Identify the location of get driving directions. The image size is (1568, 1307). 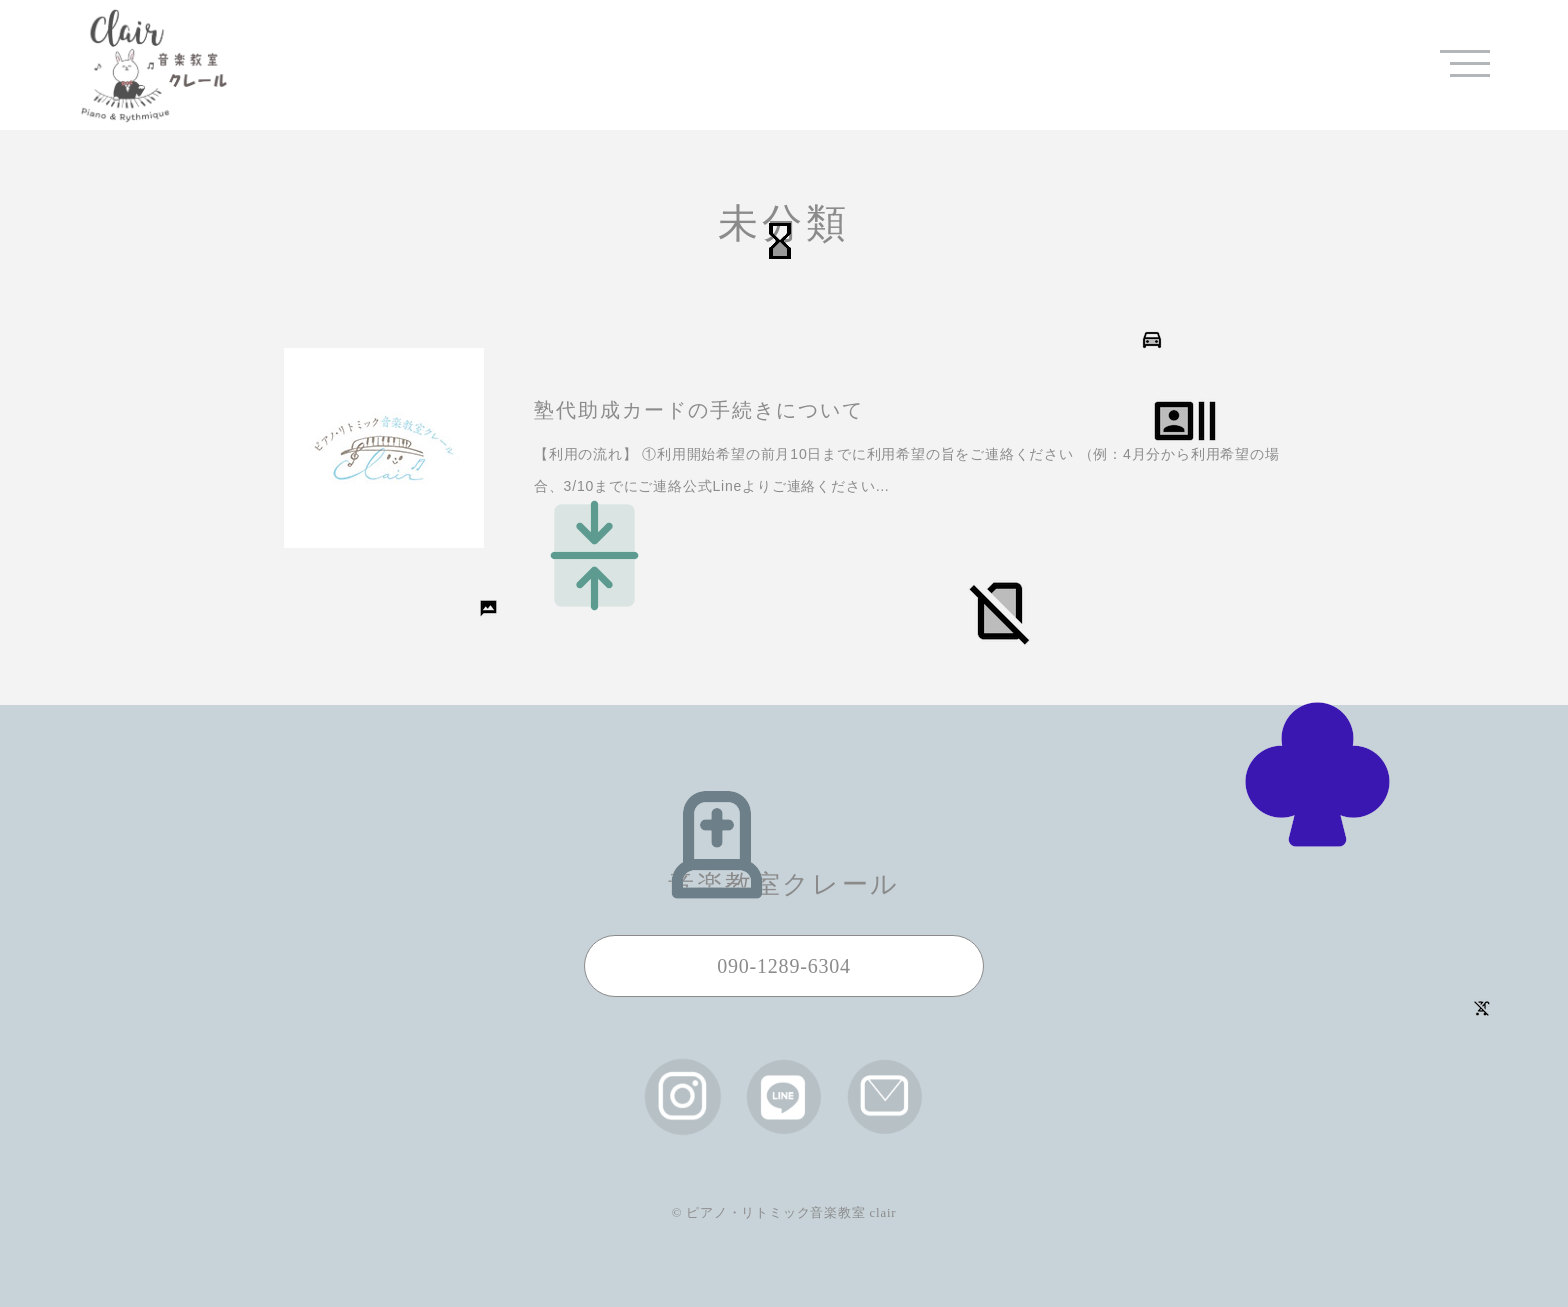
(1152, 339).